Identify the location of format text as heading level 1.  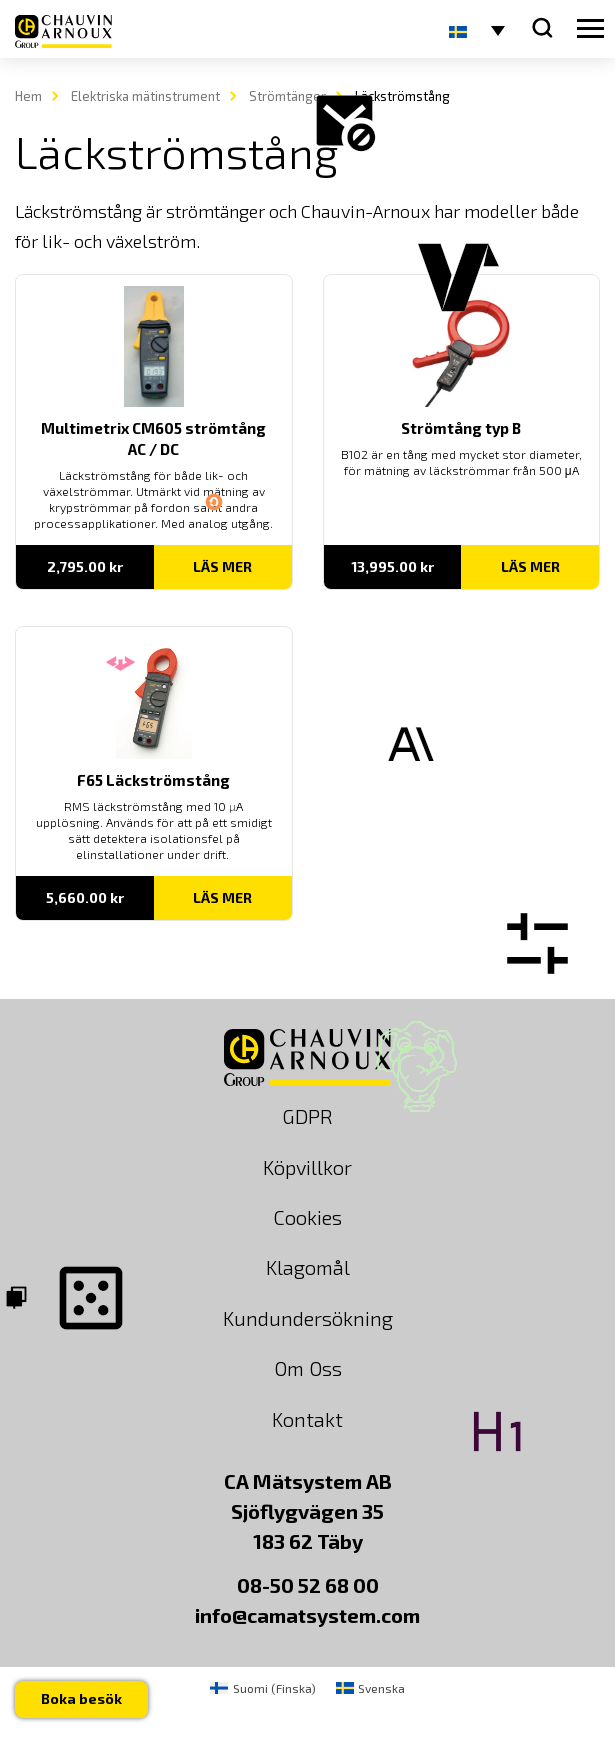
(498, 1431).